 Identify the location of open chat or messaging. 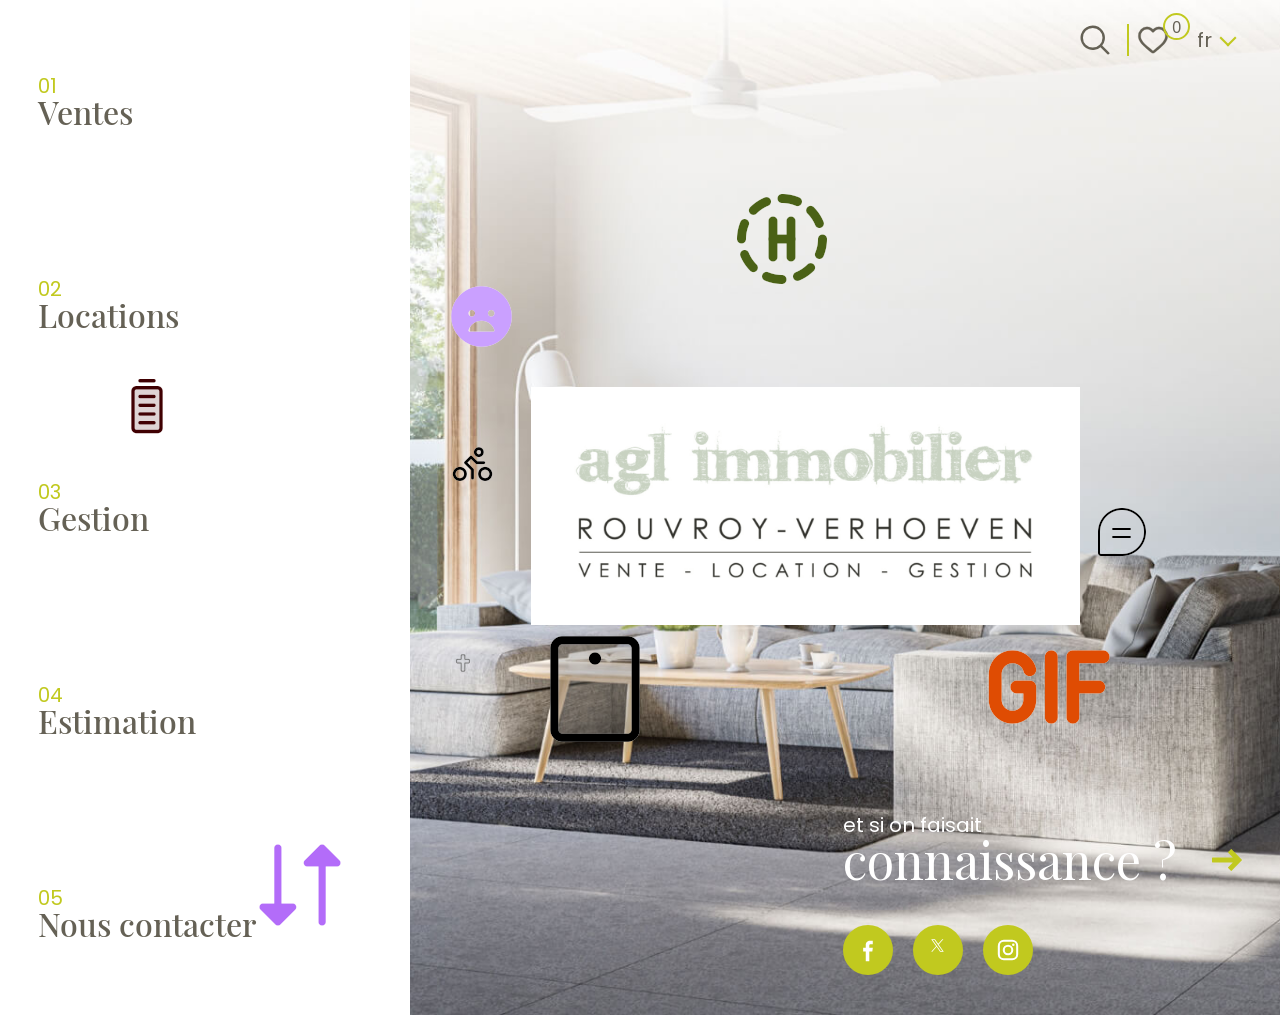
(1121, 533).